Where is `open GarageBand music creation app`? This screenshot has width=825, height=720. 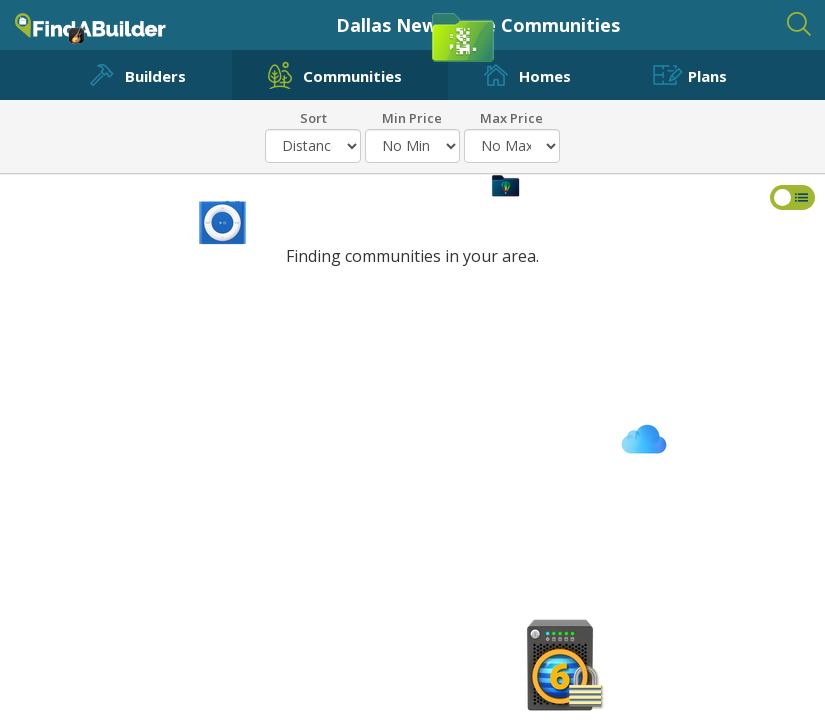 open GarageBand music creation app is located at coordinates (76, 35).